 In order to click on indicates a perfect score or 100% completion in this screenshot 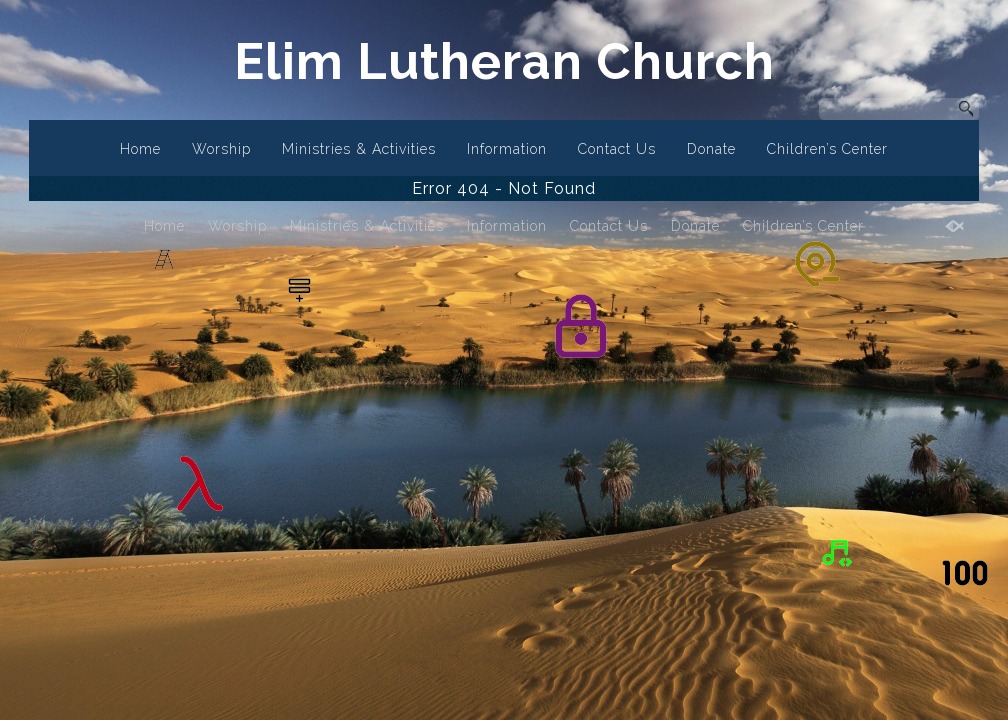, I will do `click(965, 573)`.